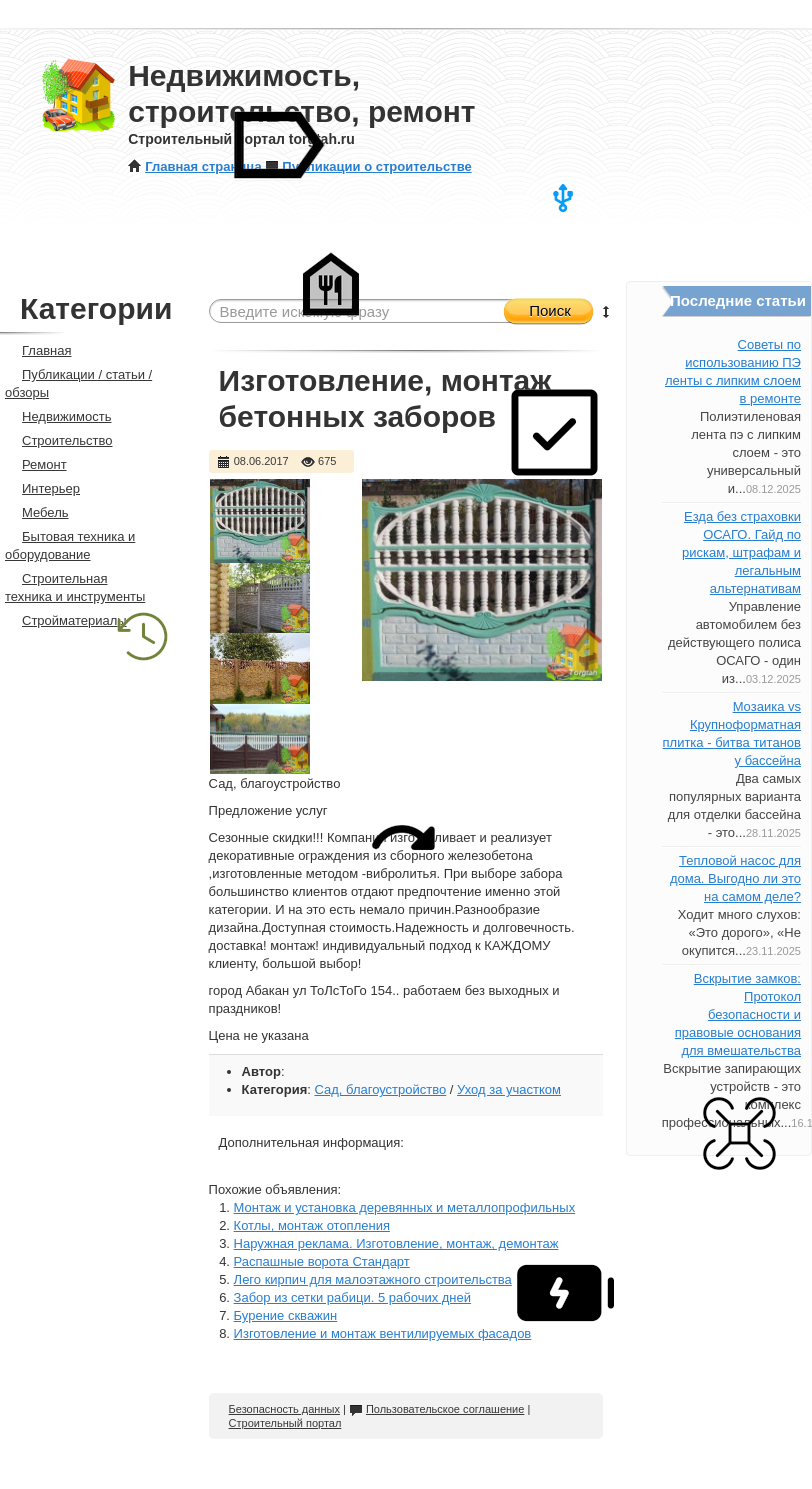 This screenshot has width=812, height=1489. What do you see at coordinates (564, 1293) in the screenshot?
I see `indicates device is currently charging` at bounding box center [564, 1293].